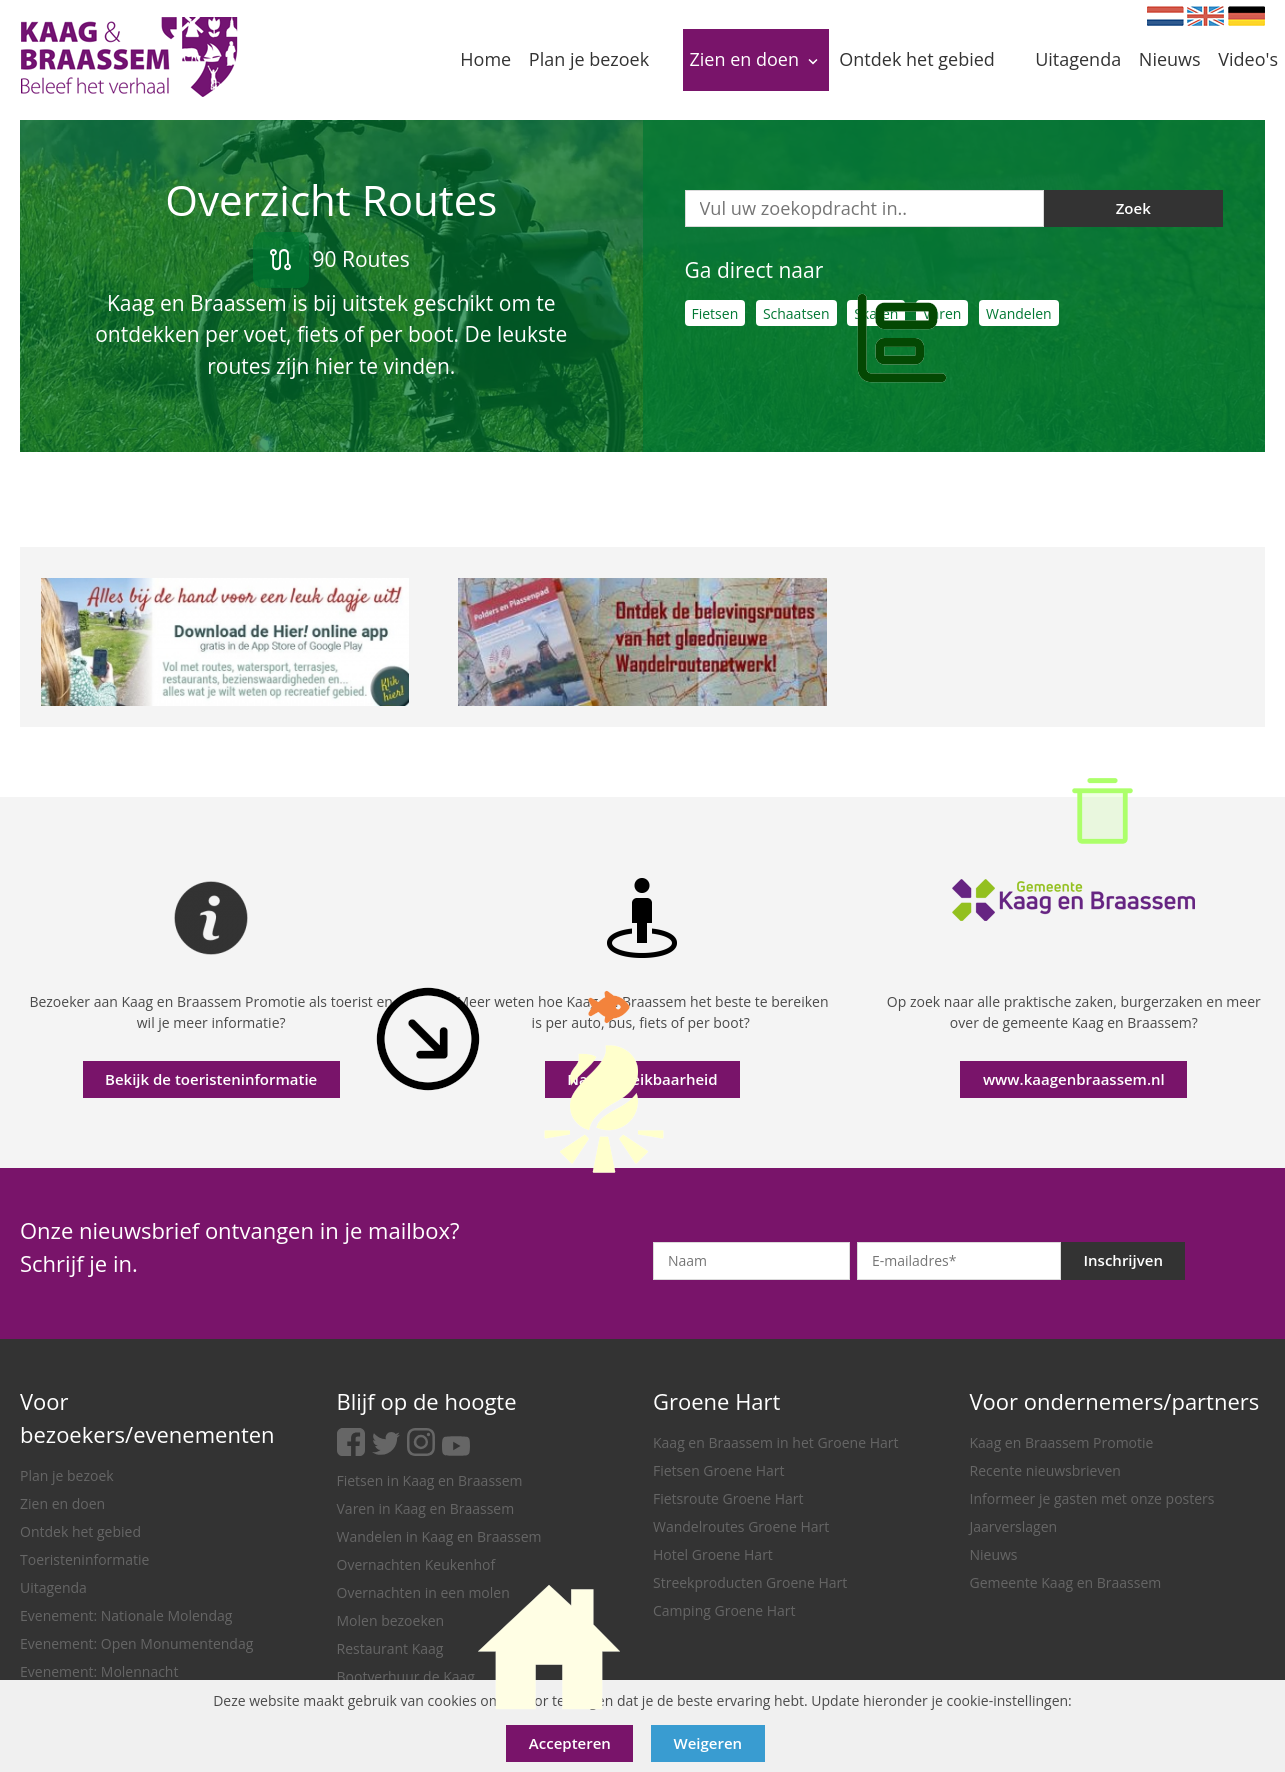 The image size is (1285, 1772). Describe the element at coordinates (609, 1007) in the screenshot. I see `indicates seafood or fish-related content` at that location.